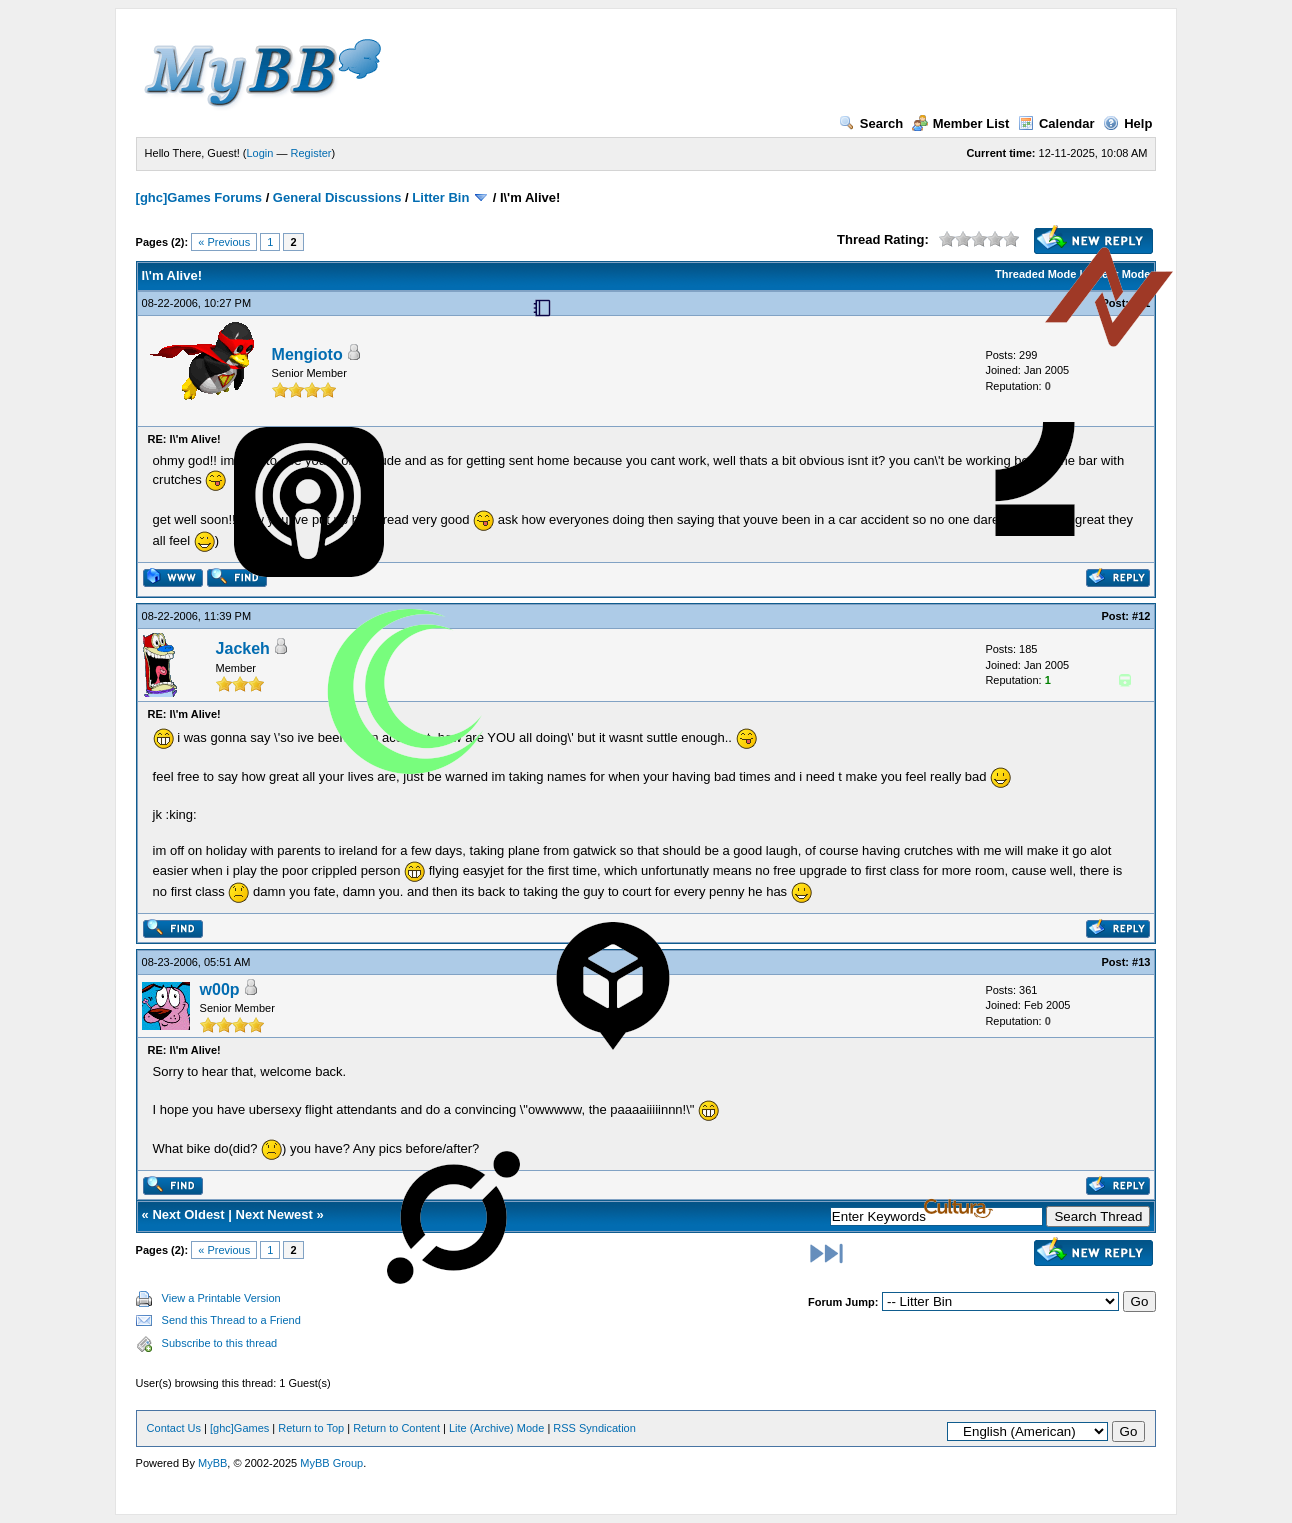 The image size is (1292, 1523). I want to click on open the AfterShip package tracking app, so click(613, 986).